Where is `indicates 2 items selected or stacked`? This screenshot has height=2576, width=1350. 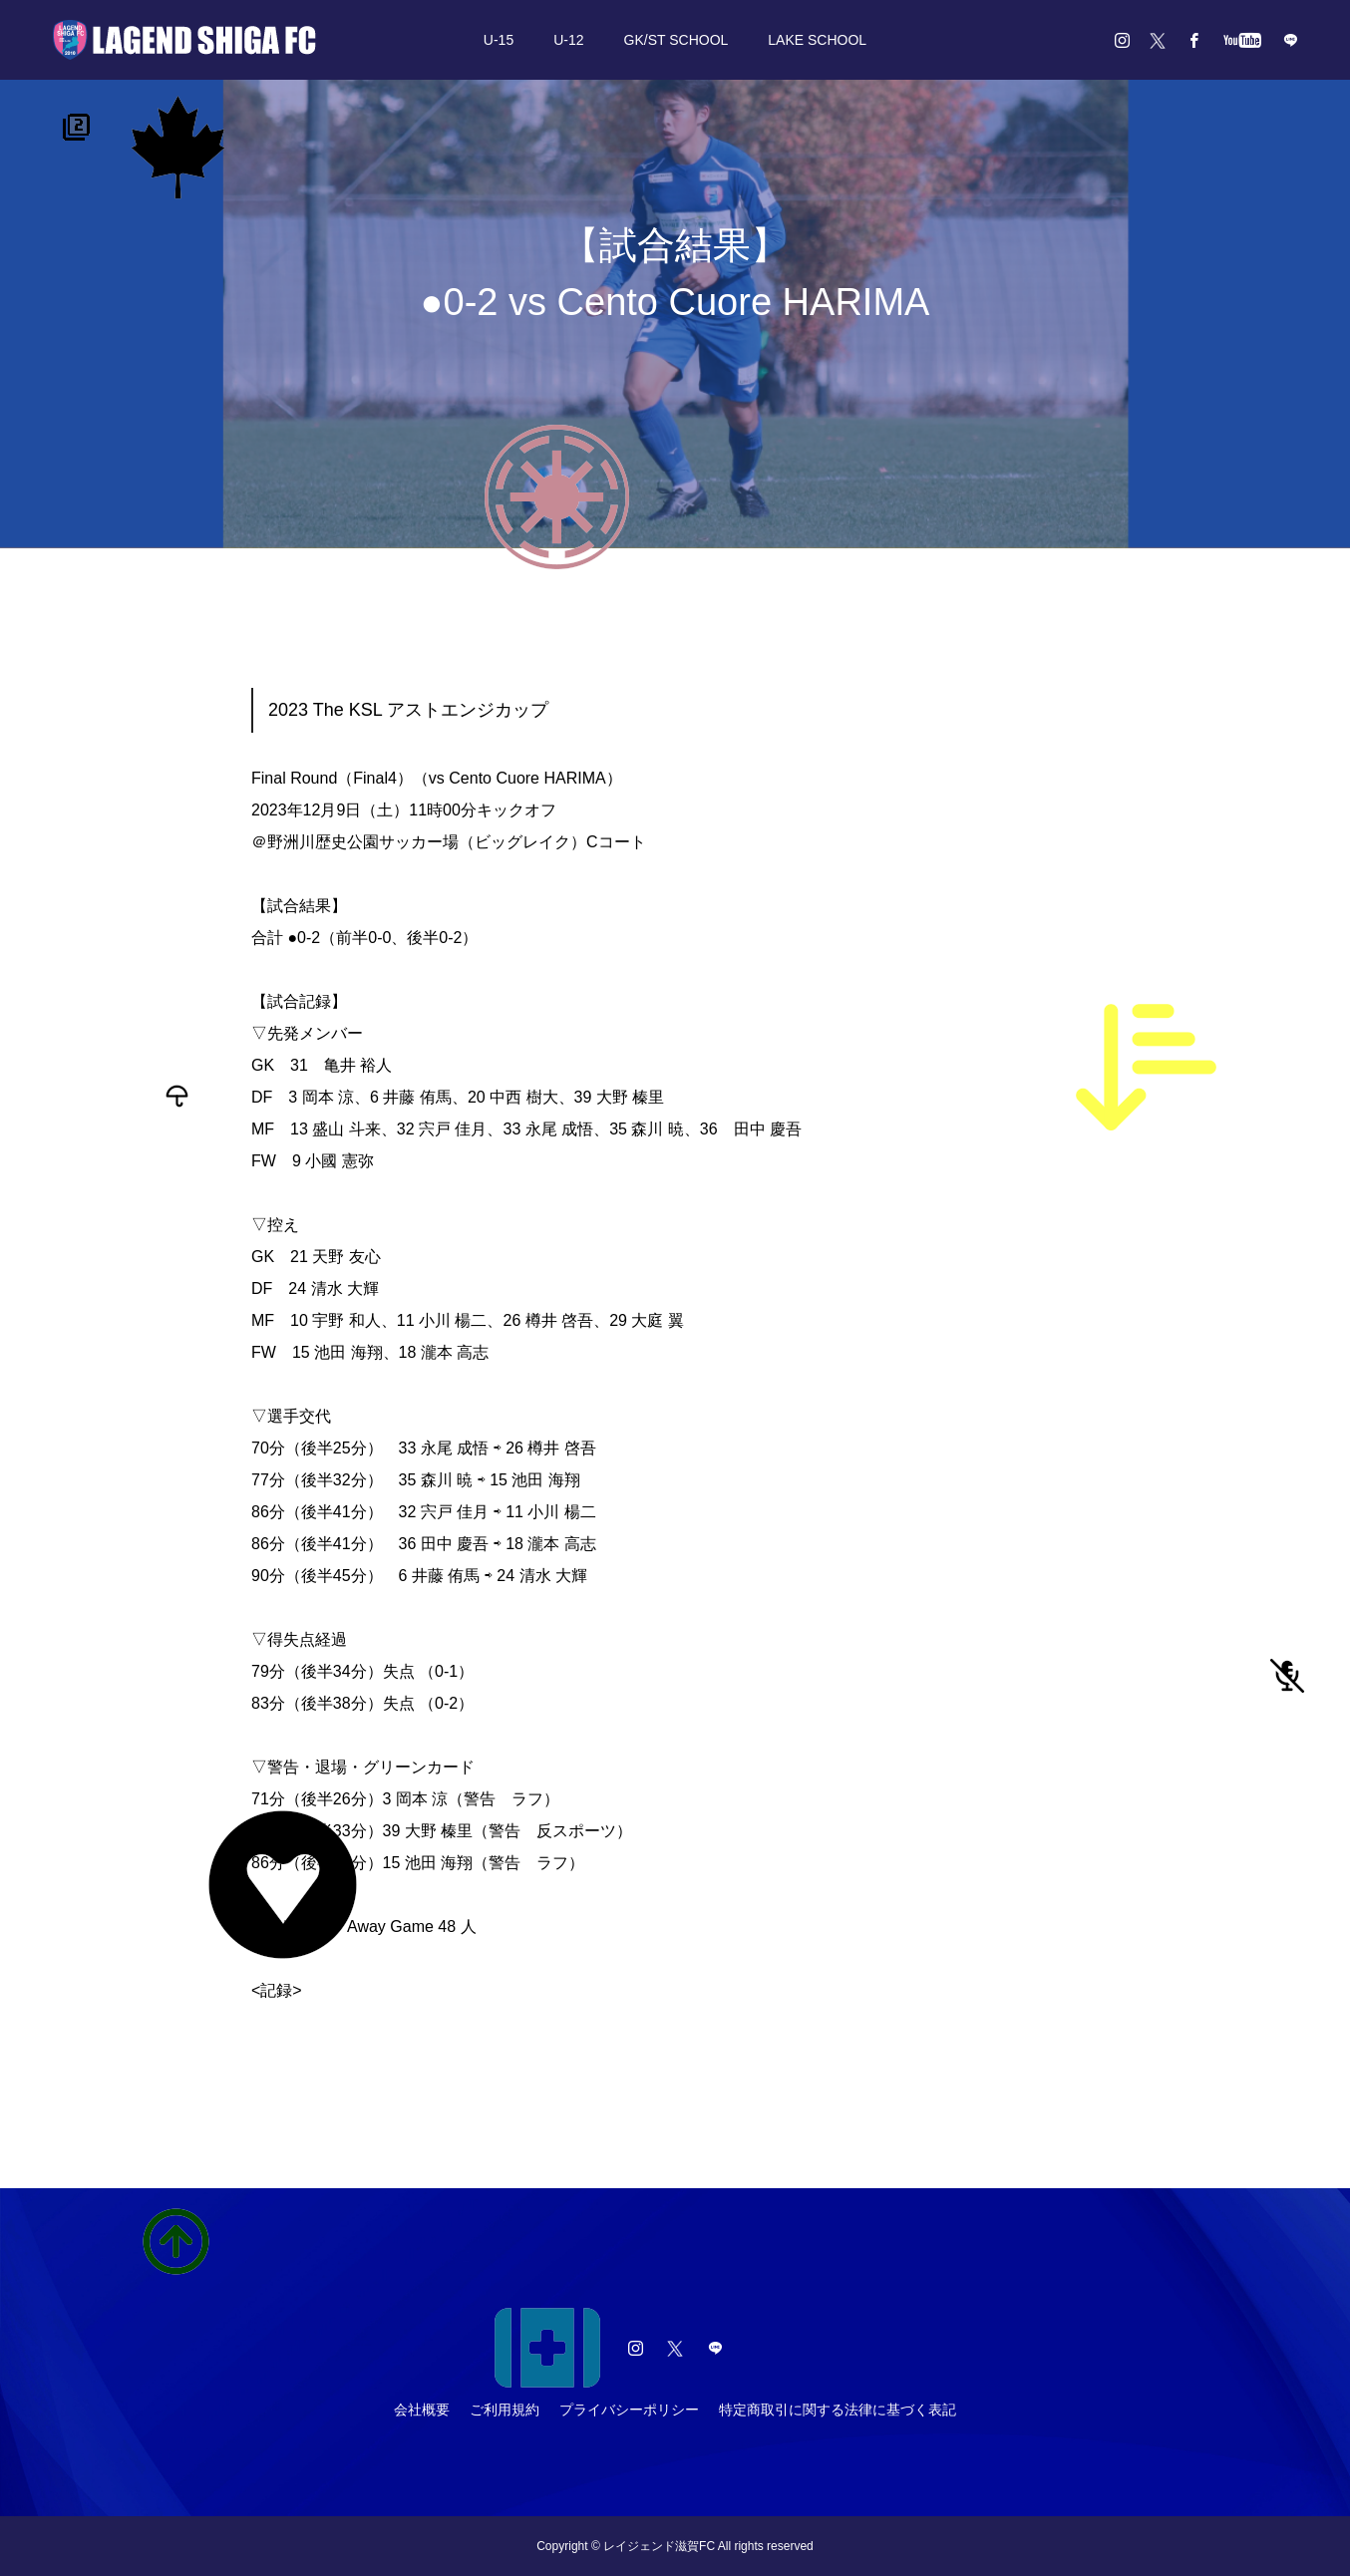 indicates 2 items selected or stacked is located at coordinates (76, 127).